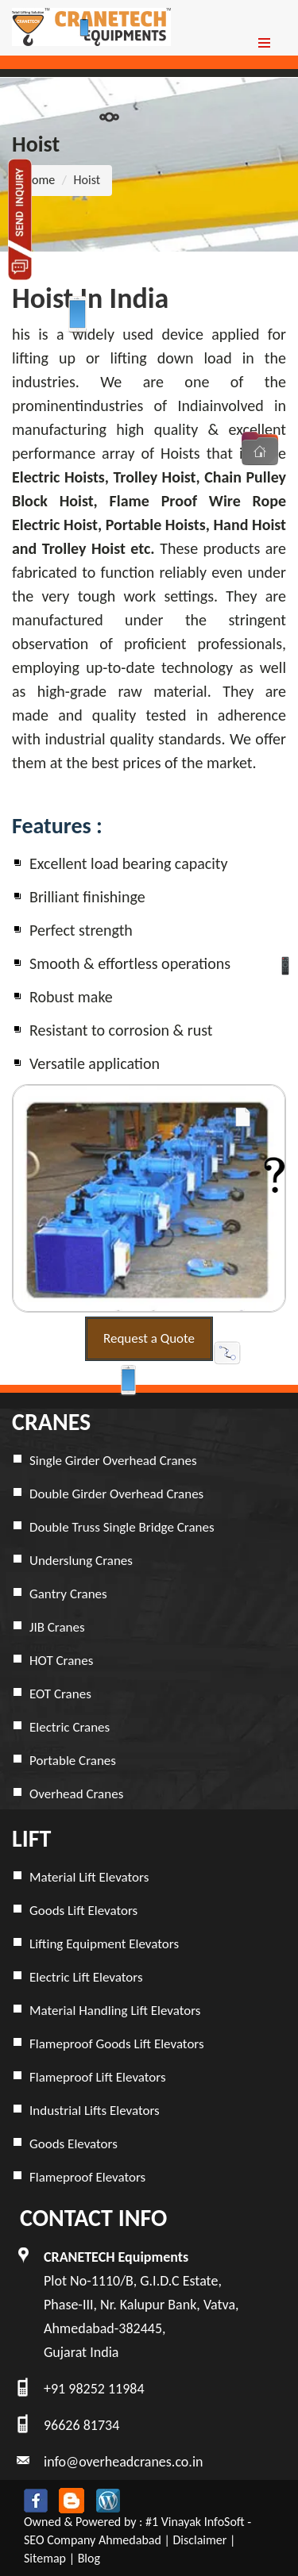  What do you see at coordinates (227, 1352) in the screenshot?
I see `open a karbon vector graphics file` at bounding box center [227, 1352].